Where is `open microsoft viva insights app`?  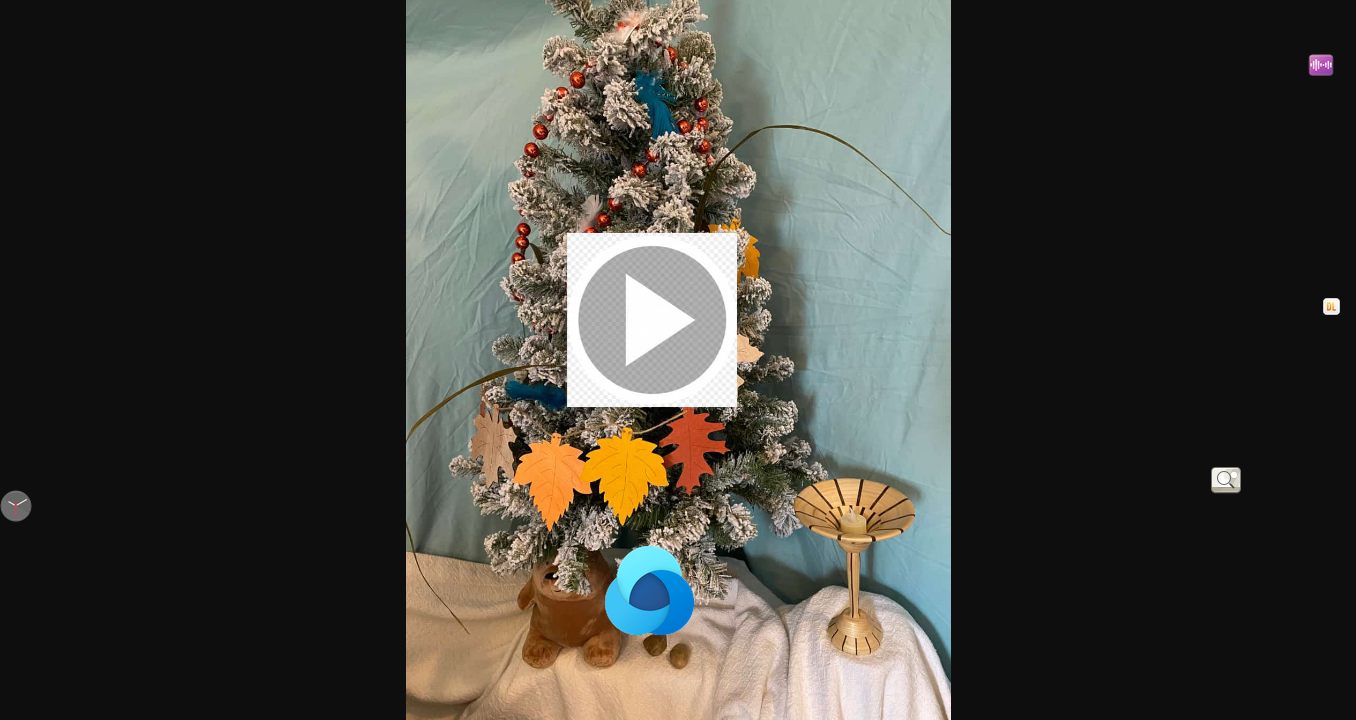
open microsoft viva insights app is located at coordinates (649, 590).